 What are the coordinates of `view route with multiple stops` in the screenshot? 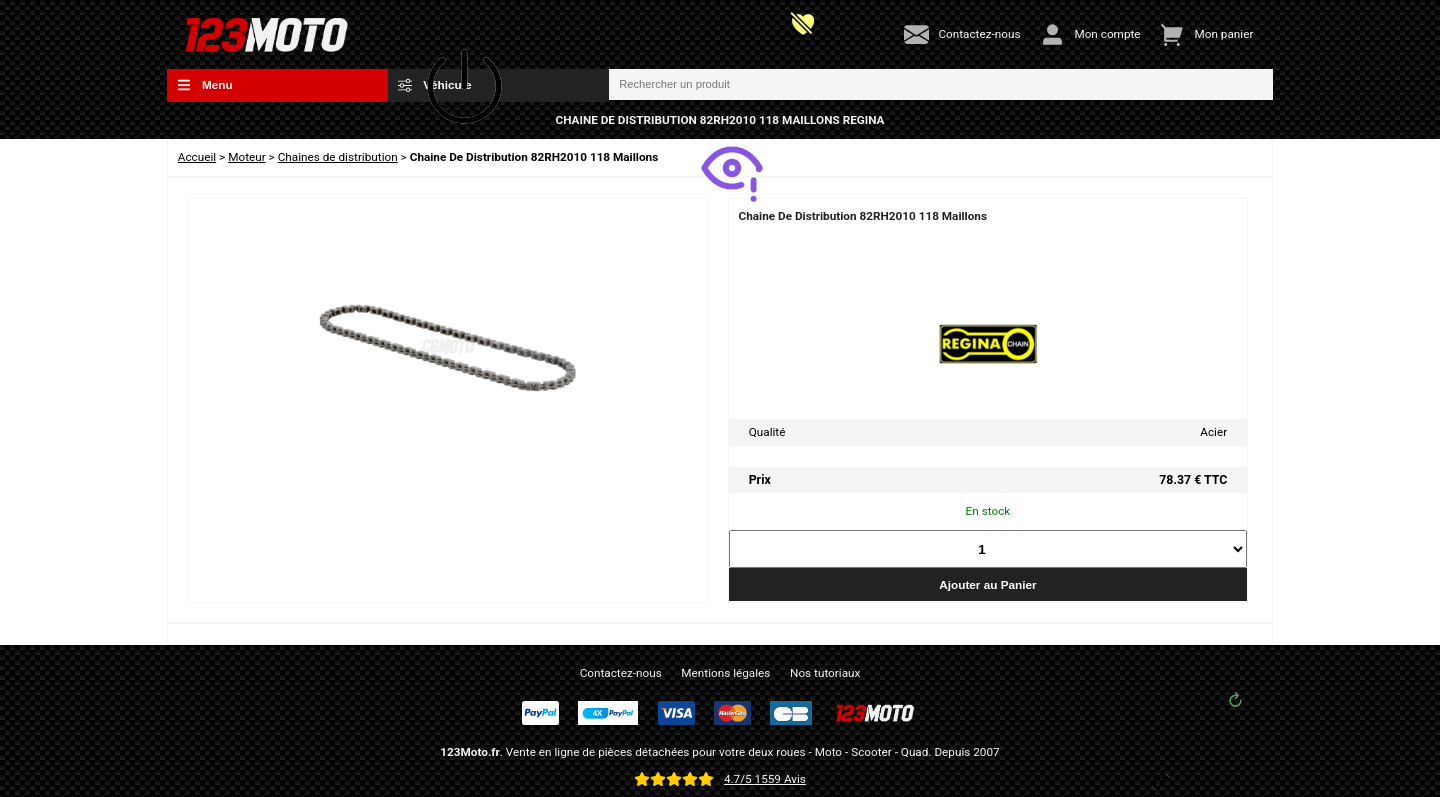 It's located at (1161, 782).